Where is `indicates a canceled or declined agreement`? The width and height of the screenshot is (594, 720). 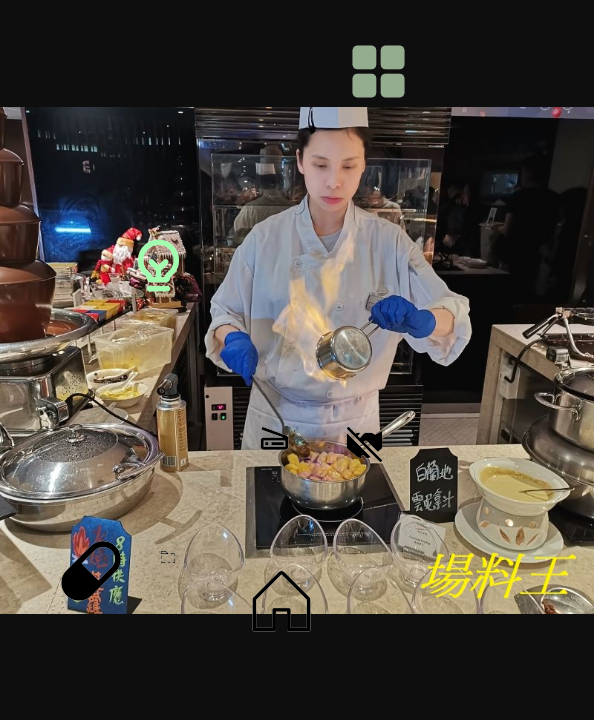
indicates a canceled or declined agreement is located at coordinates (364, 444).